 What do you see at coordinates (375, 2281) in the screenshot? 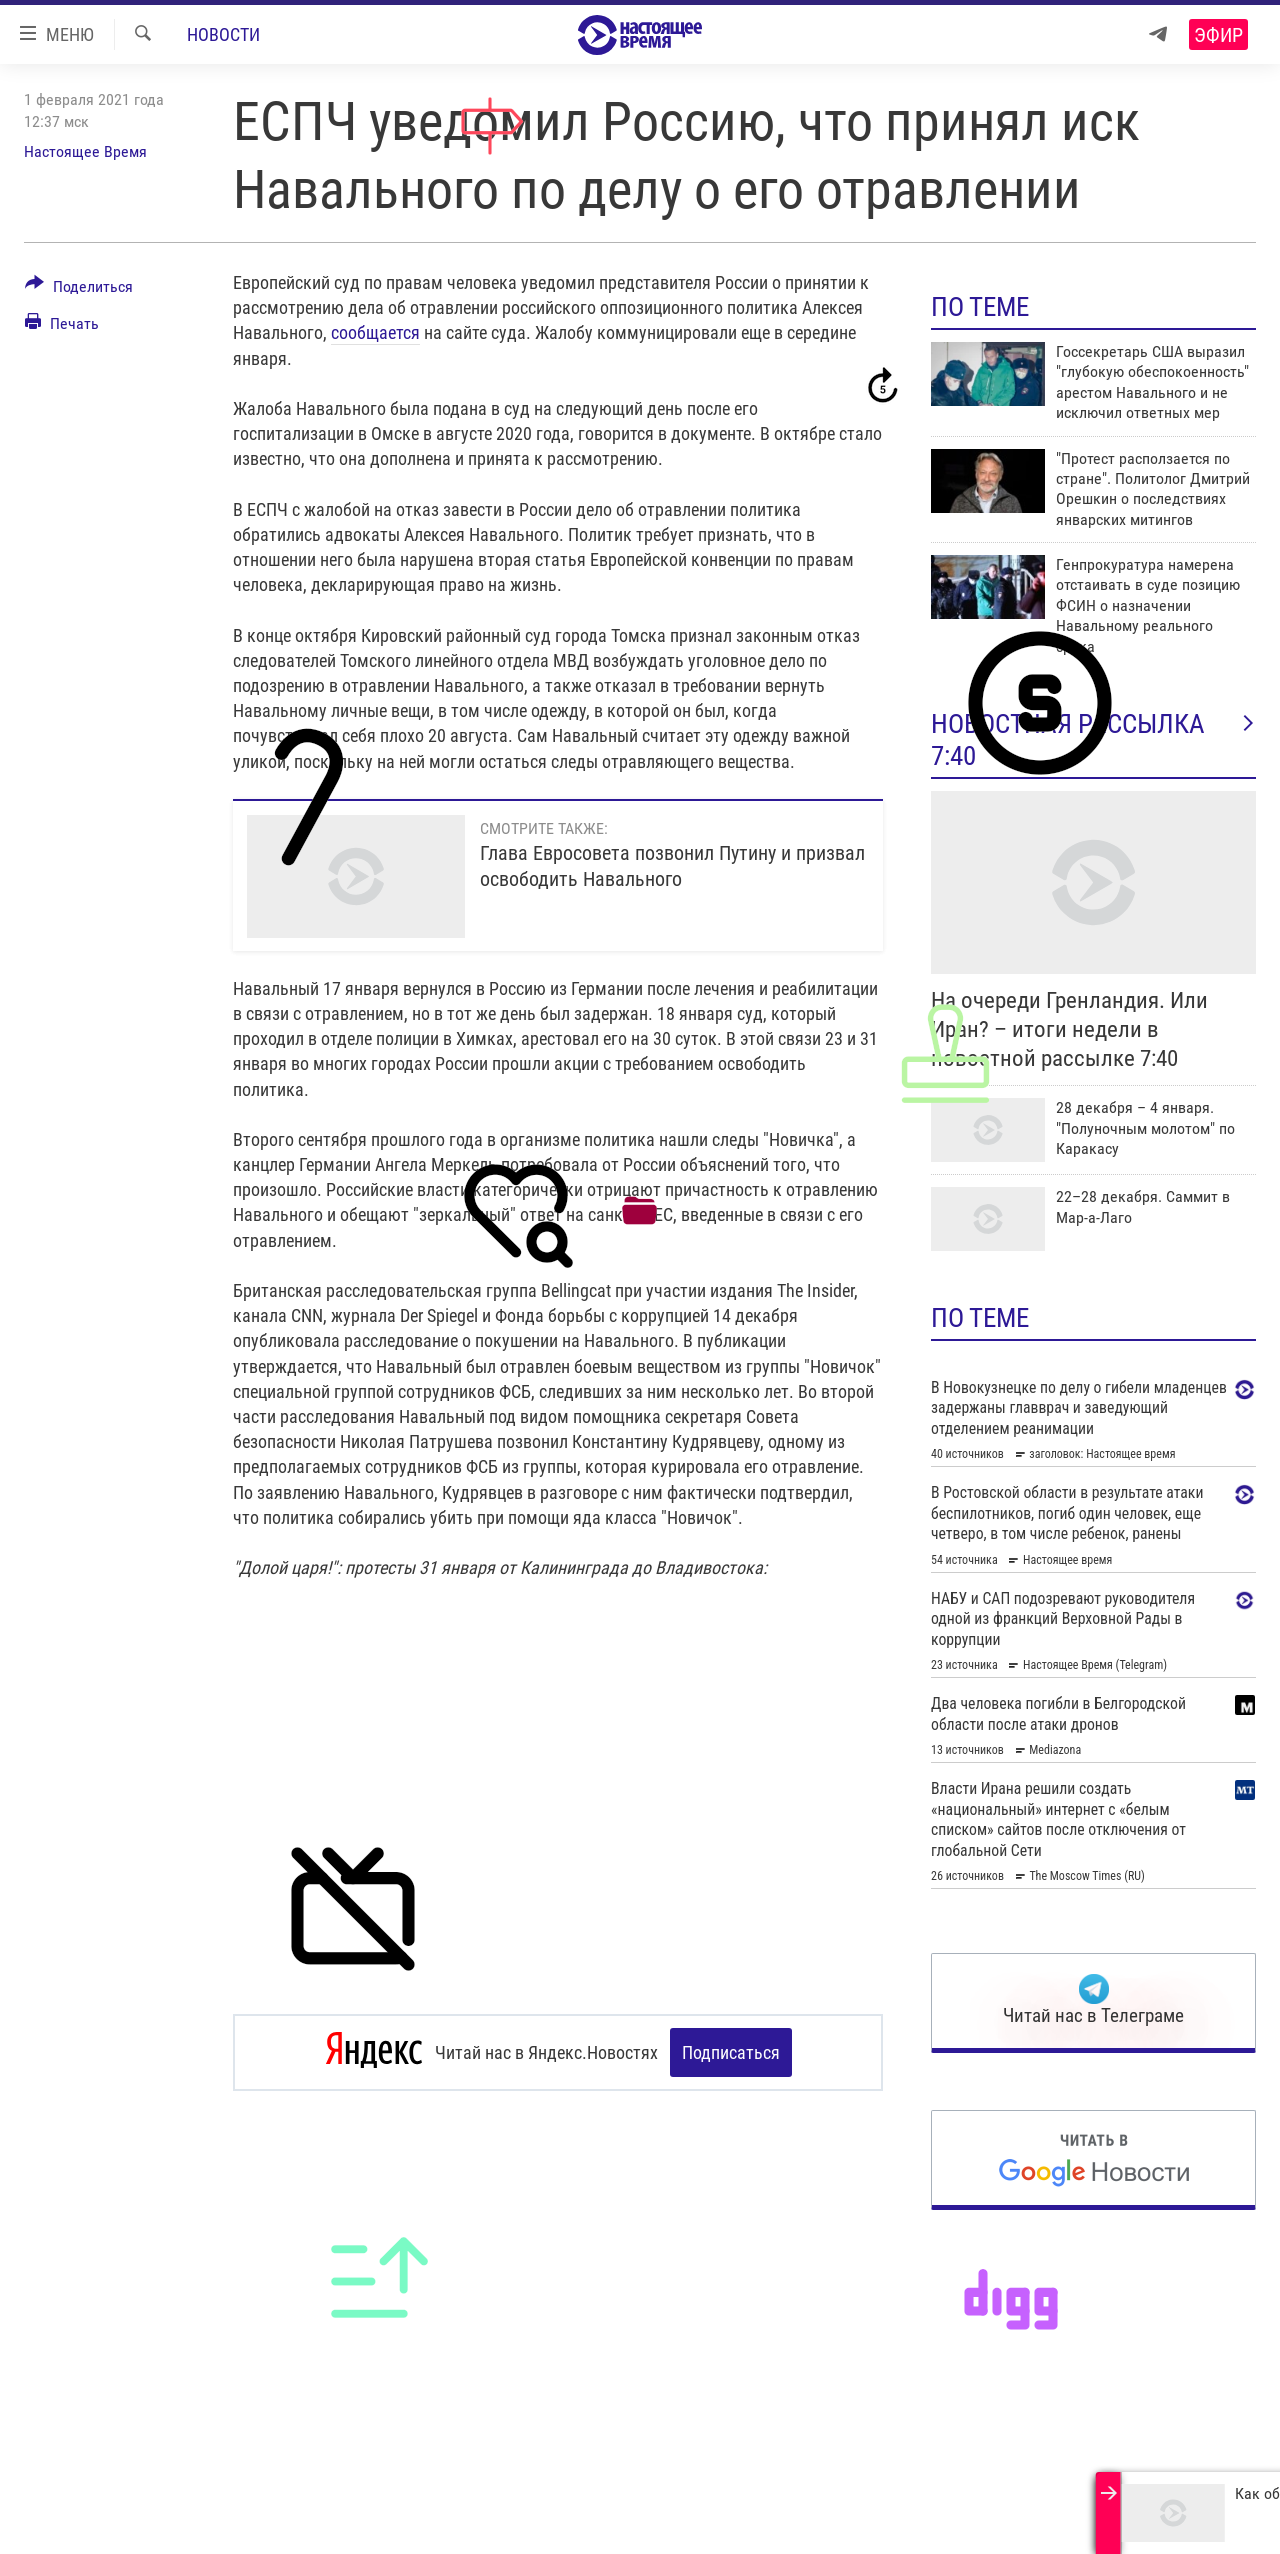
I see `sort items in descending order` at bounding box center [375, 2281].